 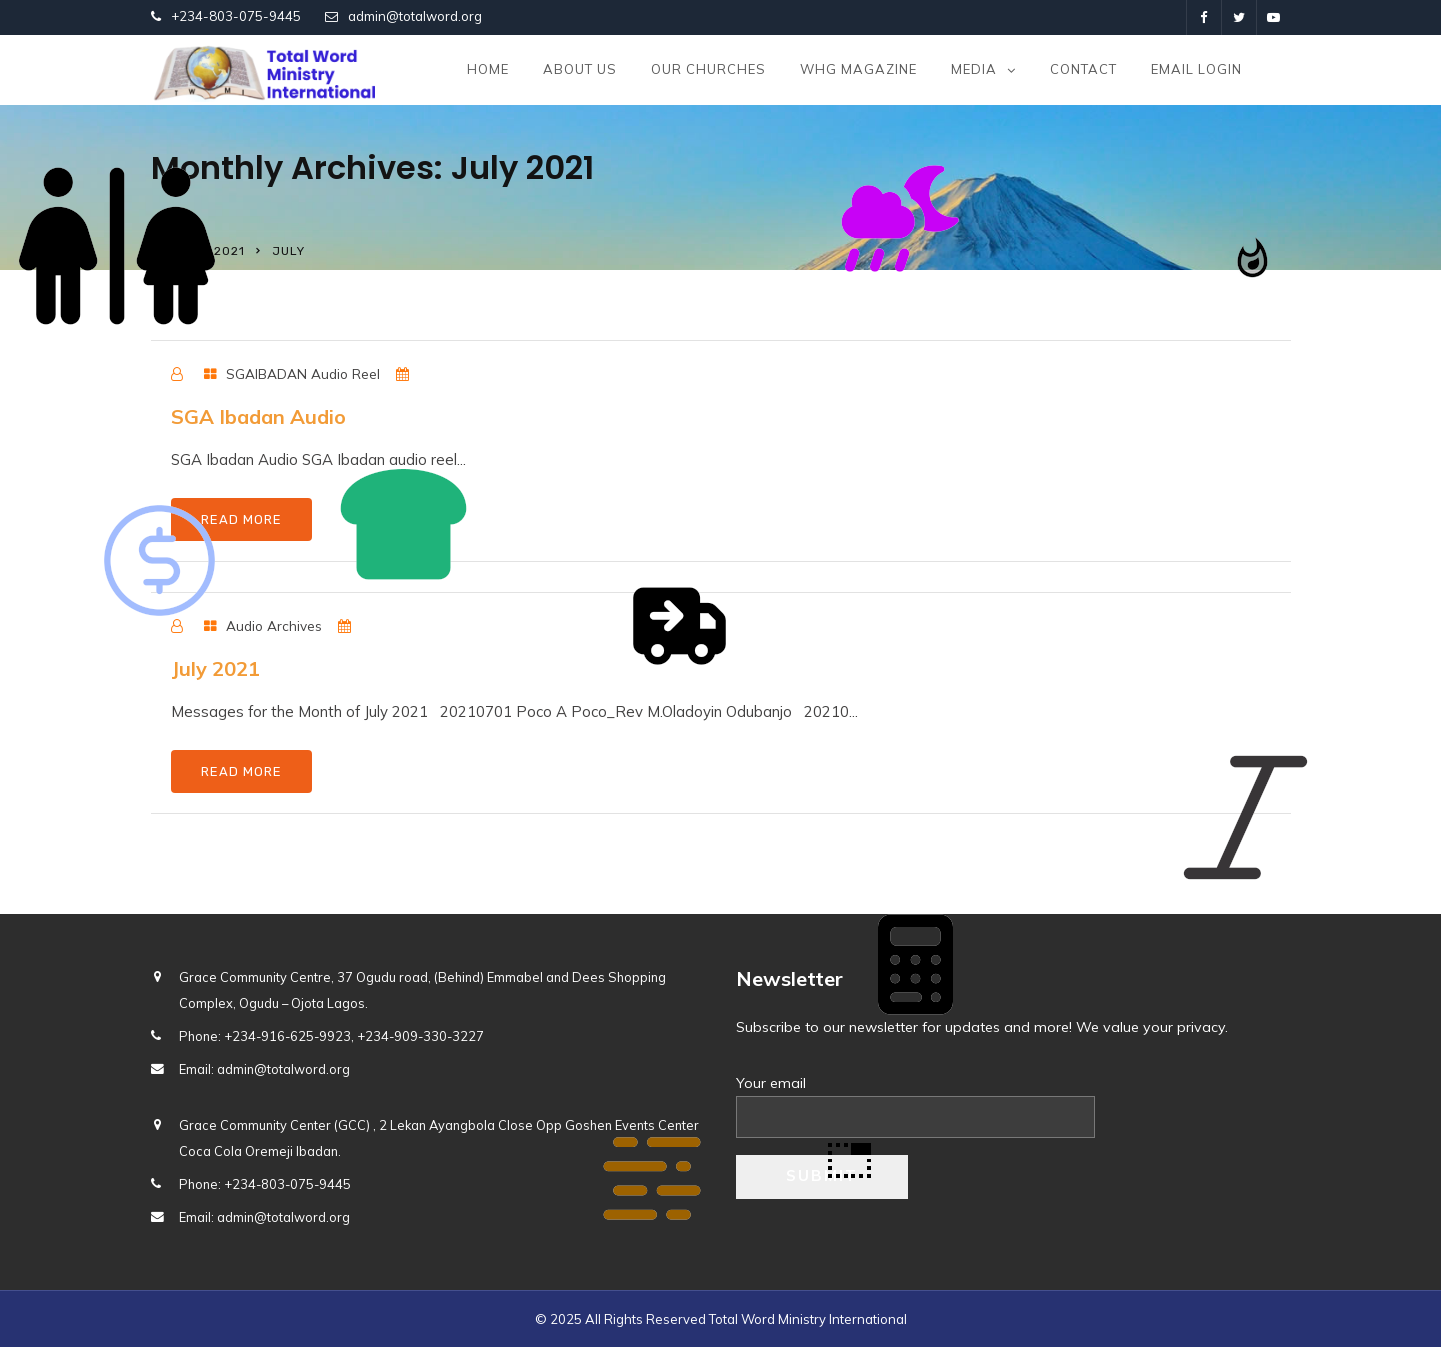 What do you see at coordinates (849, 1160) in the screenshot?
I see `an inactive or unselected browser tab` at bounding box center [849, 1160].